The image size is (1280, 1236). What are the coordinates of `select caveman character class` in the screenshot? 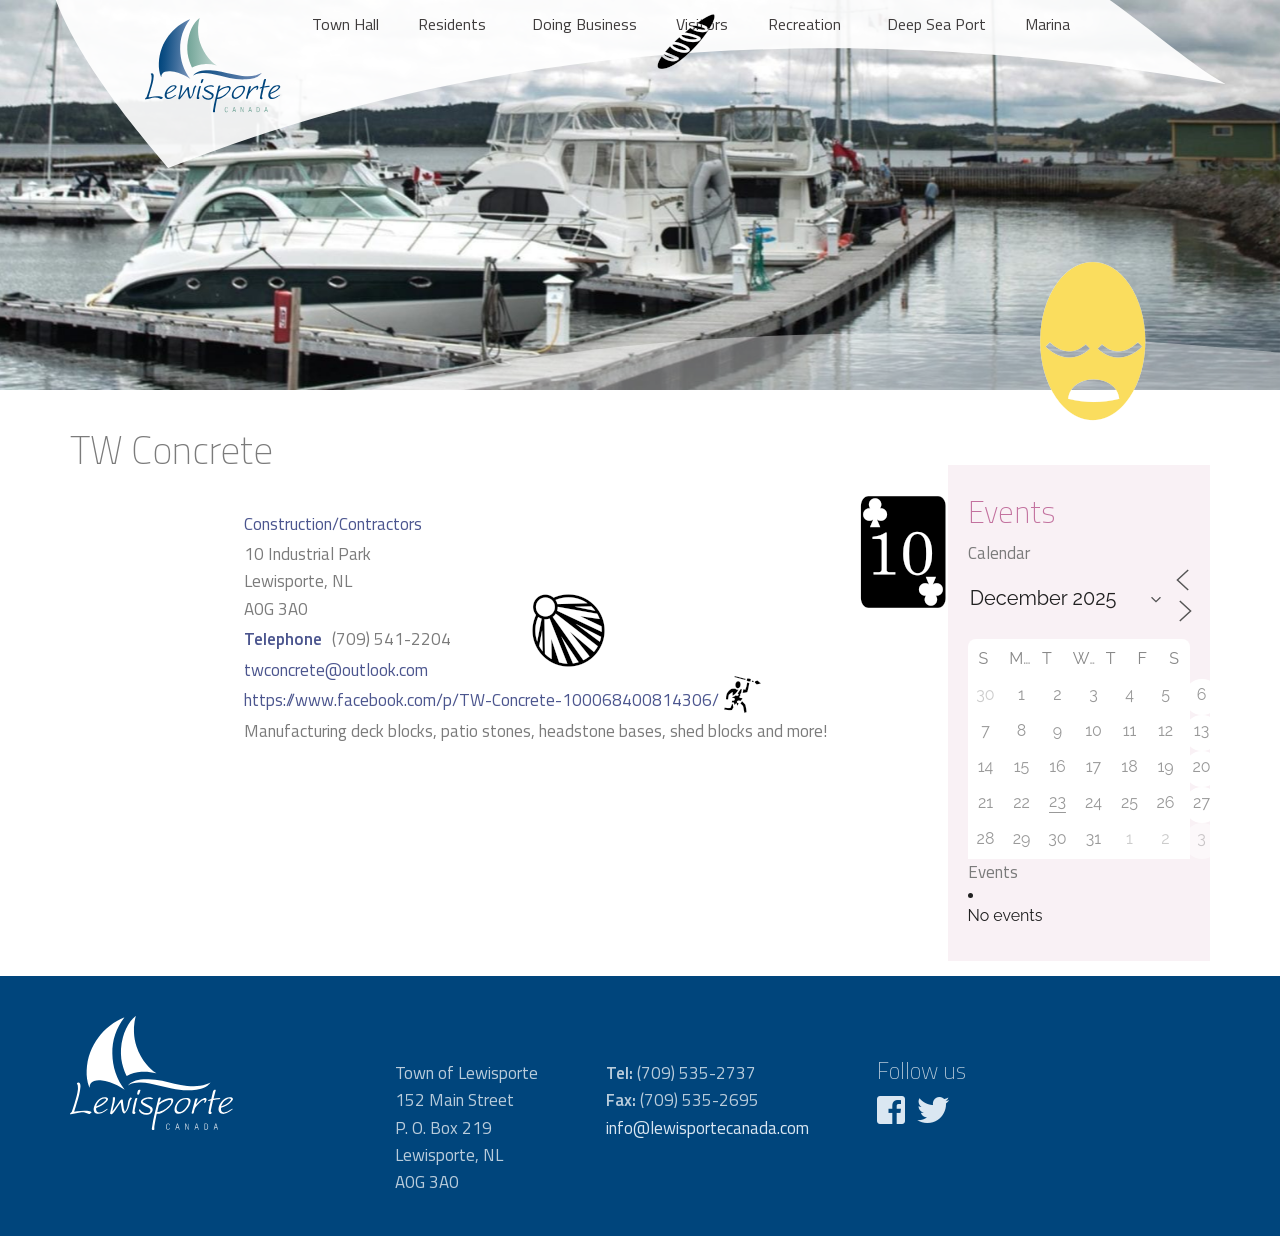 It's located at (742, 694).